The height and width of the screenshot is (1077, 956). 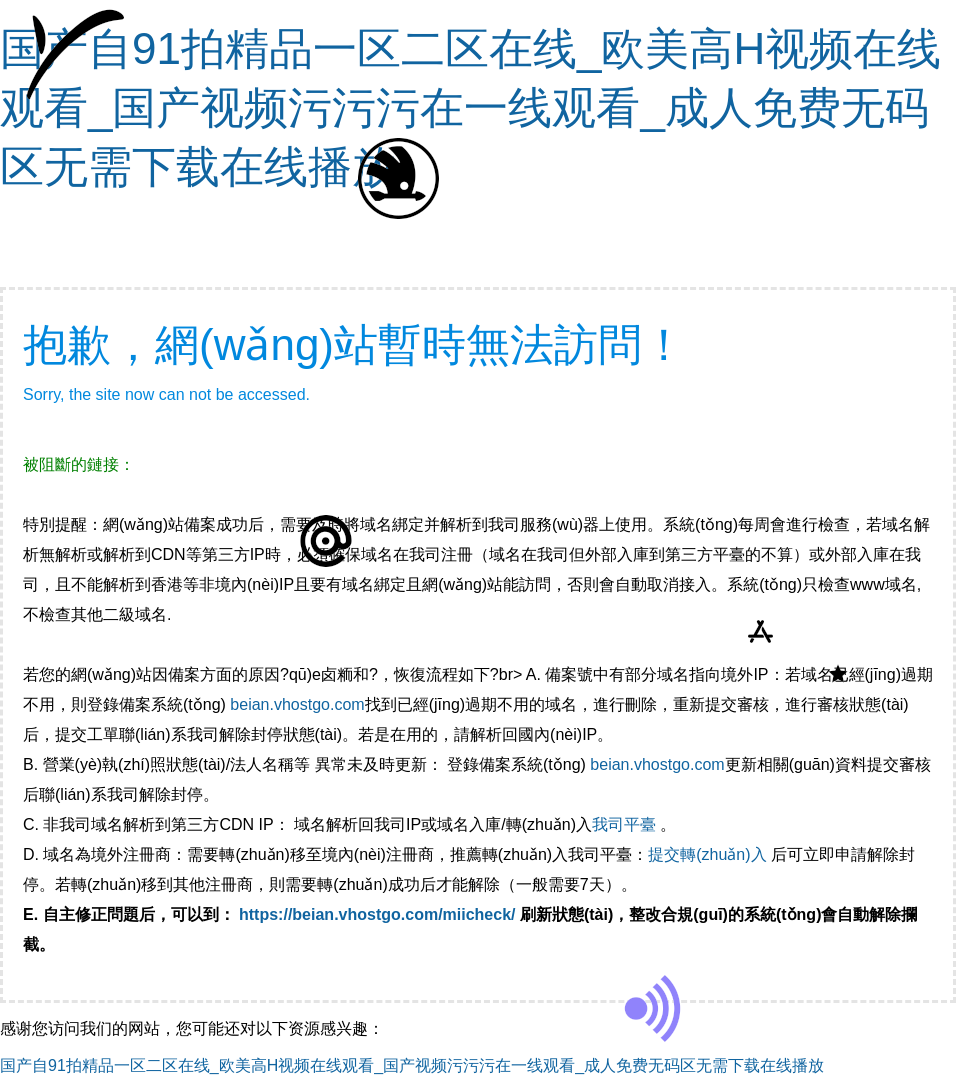 What do you see at coordinates (75, 54) in the screenshot?
I see `payoneer payment service logo` at bounding box center [75, 54].